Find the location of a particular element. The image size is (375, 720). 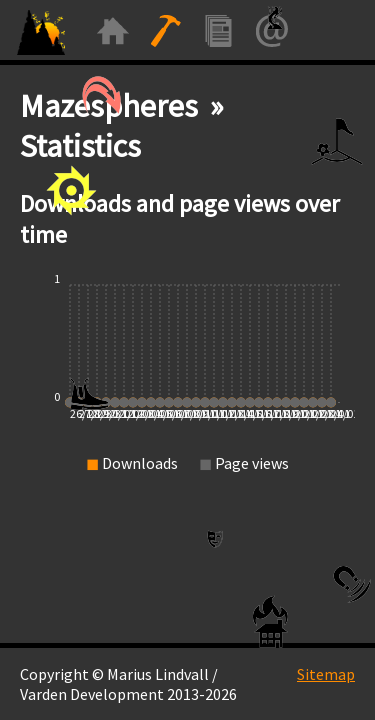

toggle between theater or drama mode is located at coordinates (215, 539).